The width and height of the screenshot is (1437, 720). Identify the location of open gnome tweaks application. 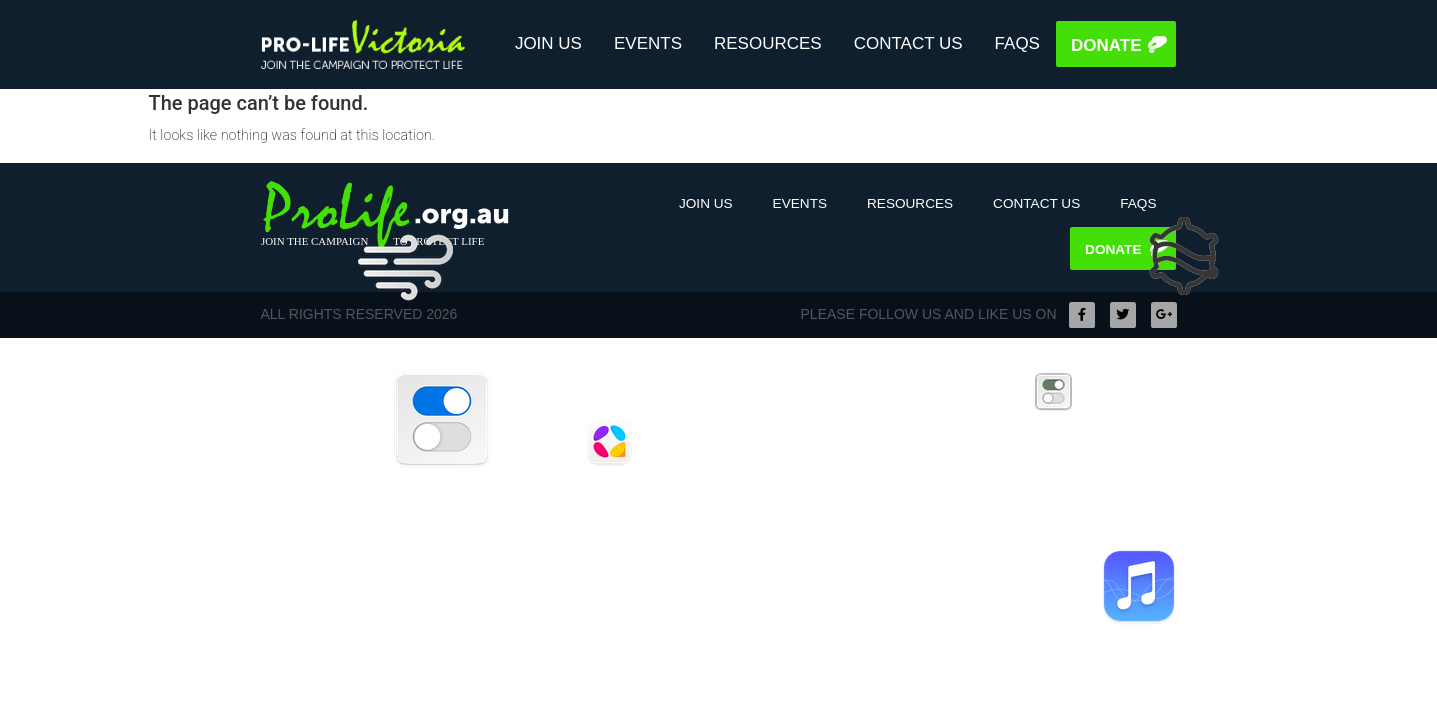
(442, 419).